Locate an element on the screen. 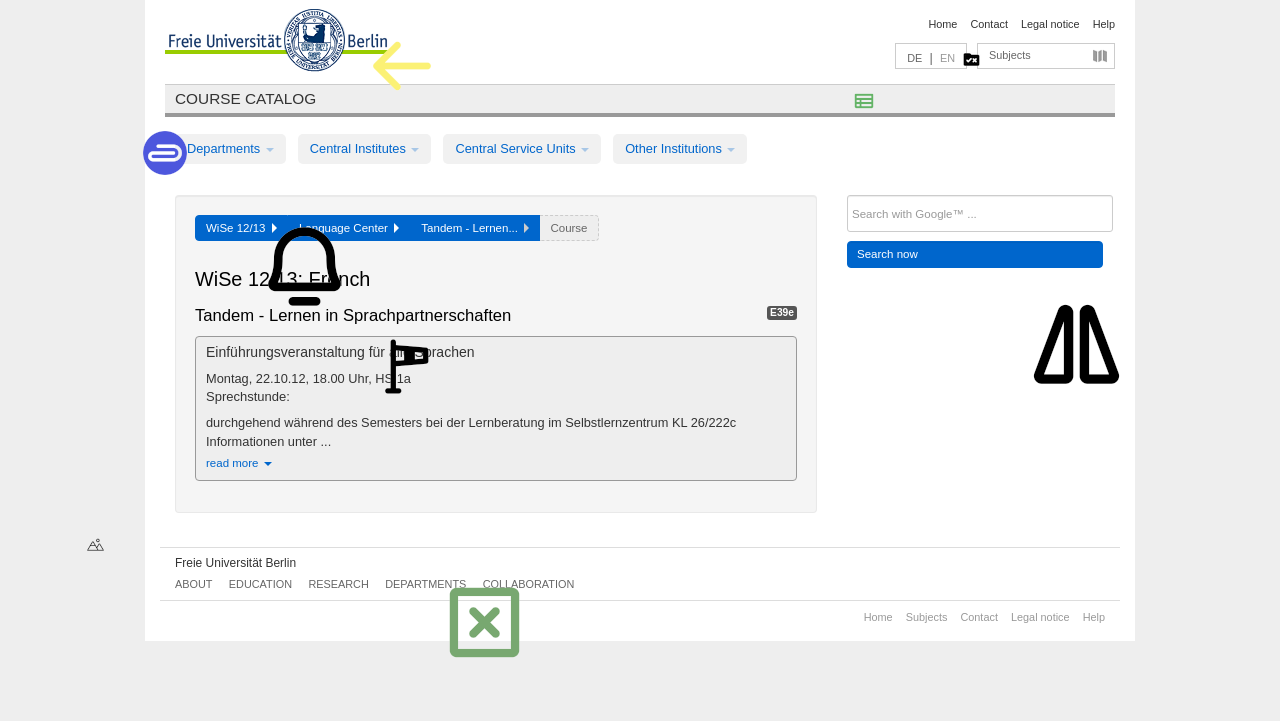  view data in table format is located at coordinates (864, 101).